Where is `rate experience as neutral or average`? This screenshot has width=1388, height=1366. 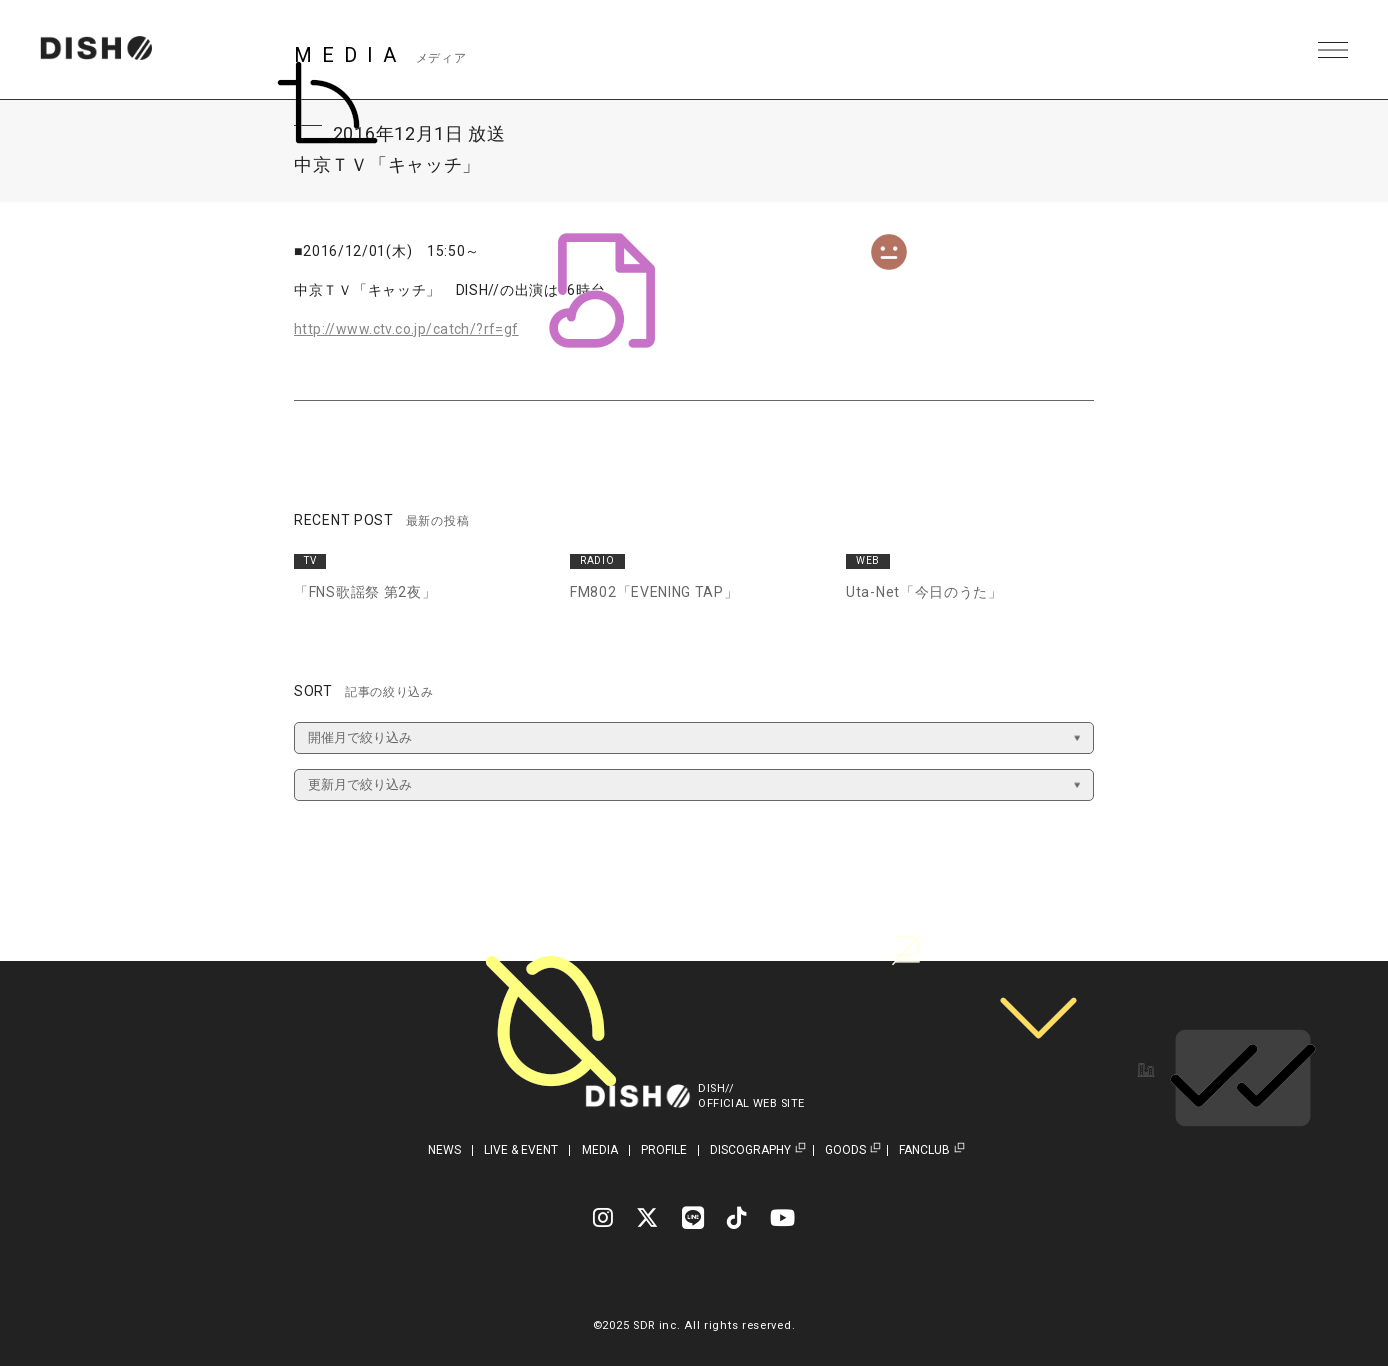 rate experience as neutral or average is located at coordinates (889, 252).